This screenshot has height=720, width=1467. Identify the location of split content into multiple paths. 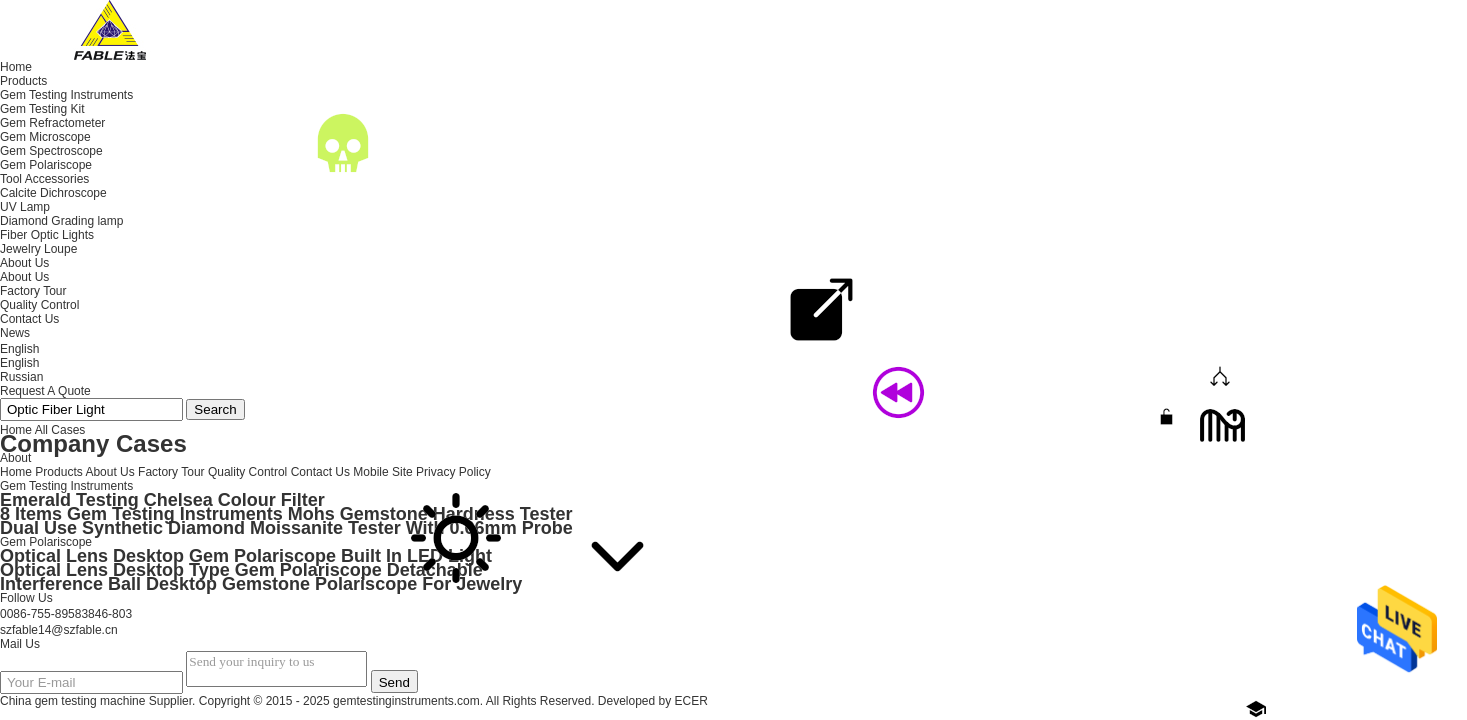
(1220, 377).